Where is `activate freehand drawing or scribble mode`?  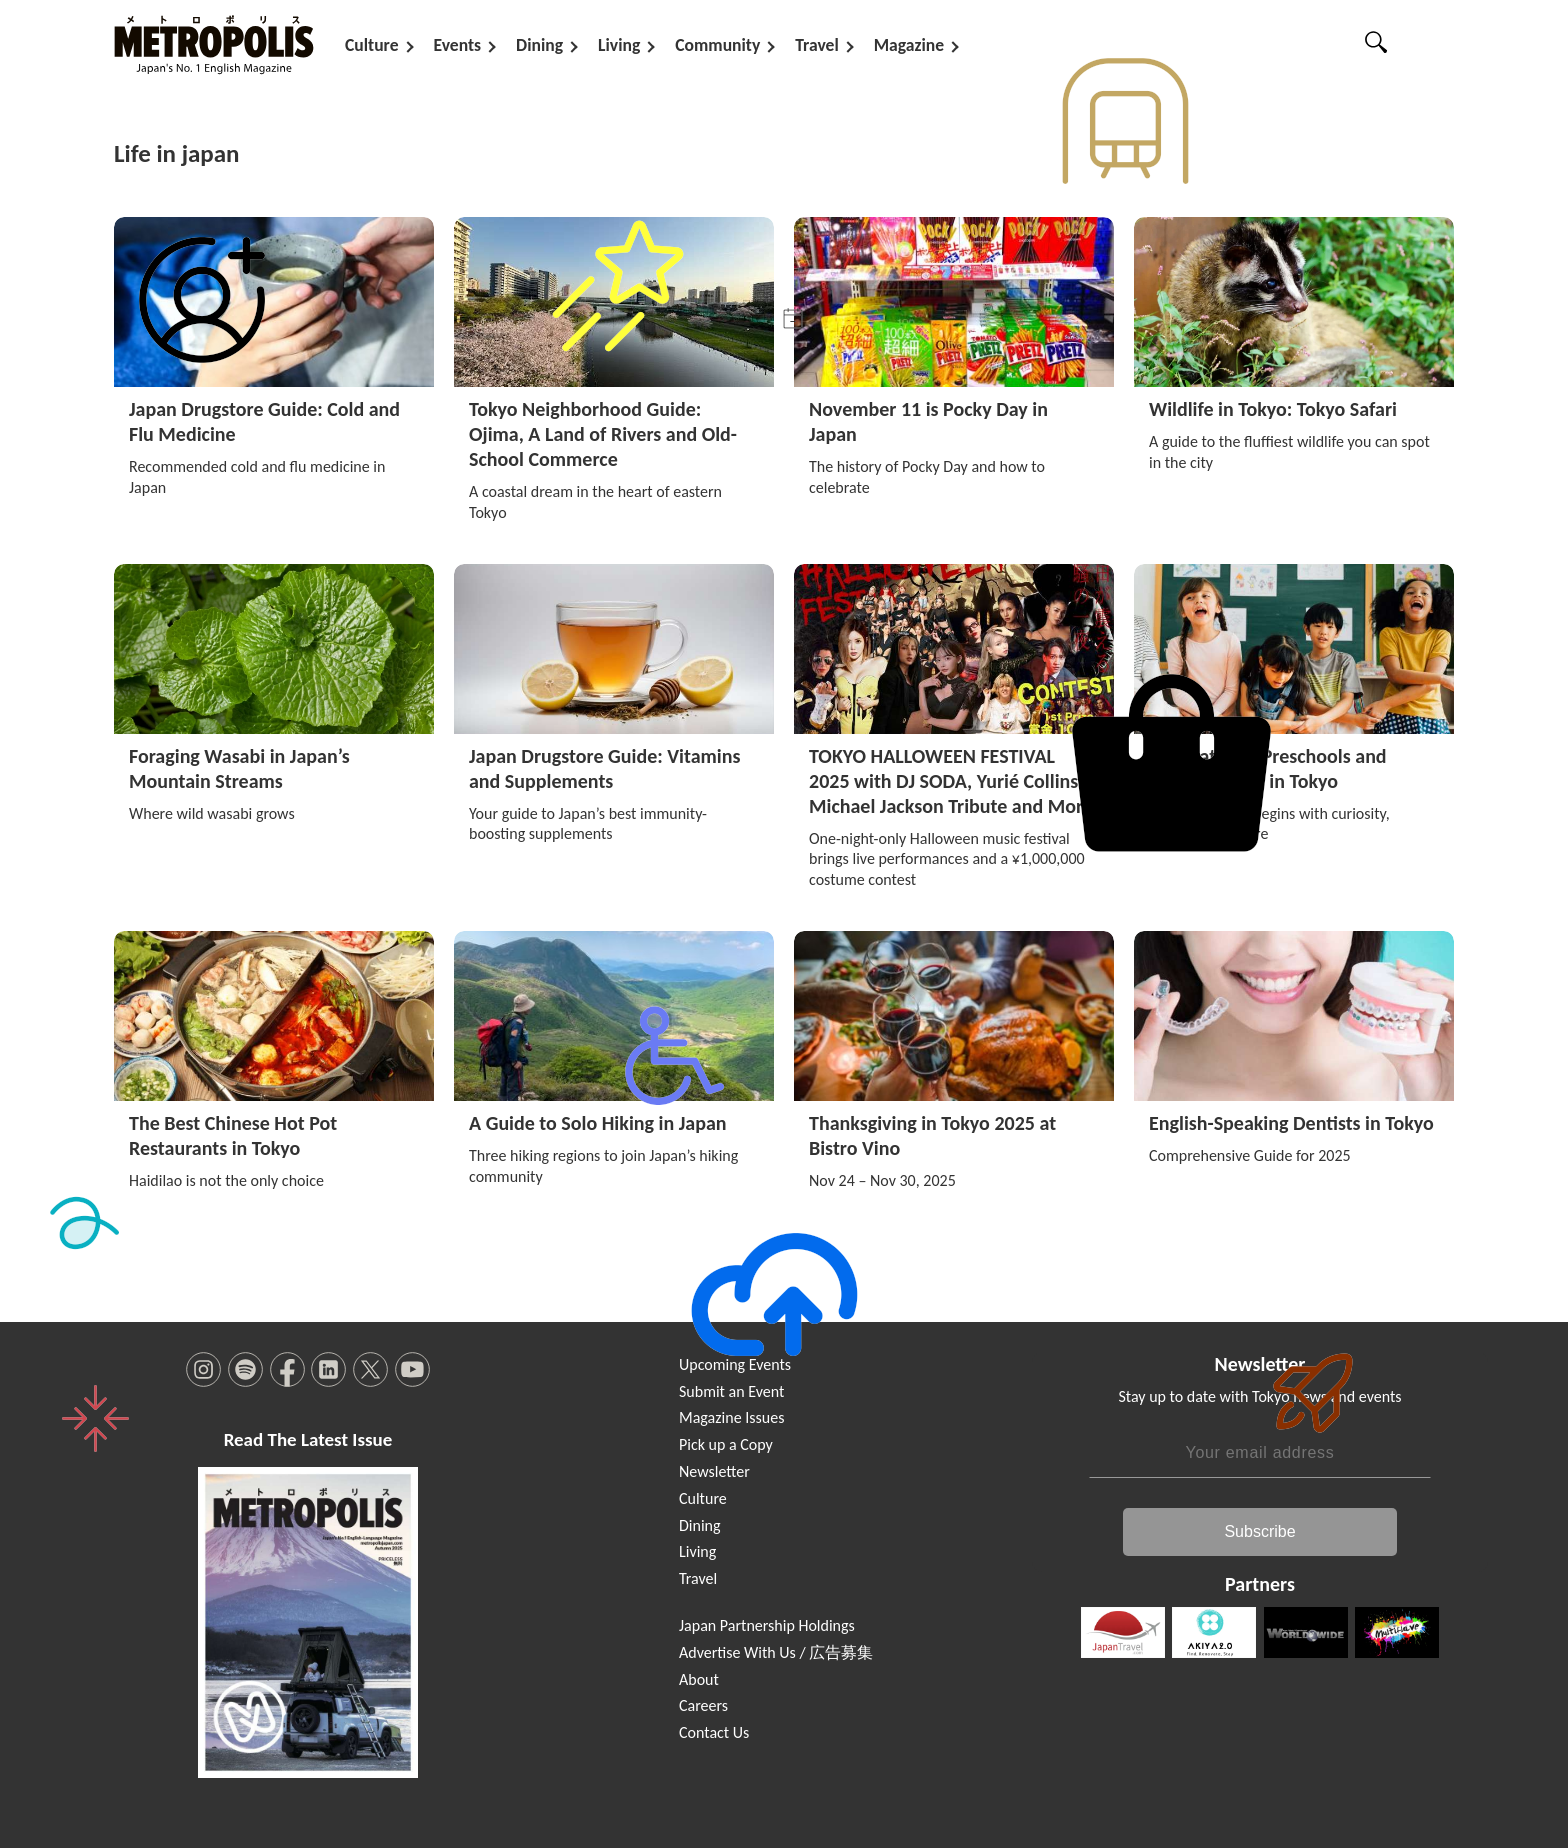
activate freehand drawing or scribble mode is located at coordinates (81, 1223).